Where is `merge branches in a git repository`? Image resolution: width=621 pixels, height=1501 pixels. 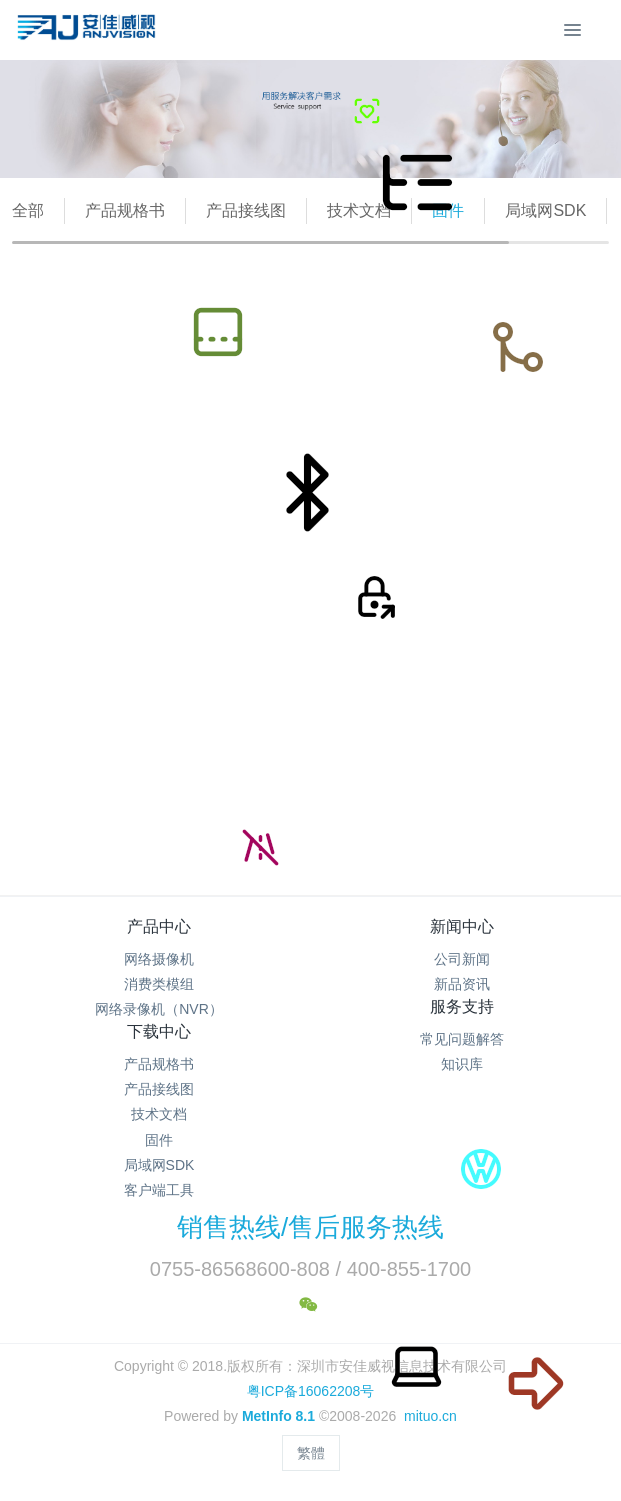 merge branches in a git repository is located at coordinates (518, 347).